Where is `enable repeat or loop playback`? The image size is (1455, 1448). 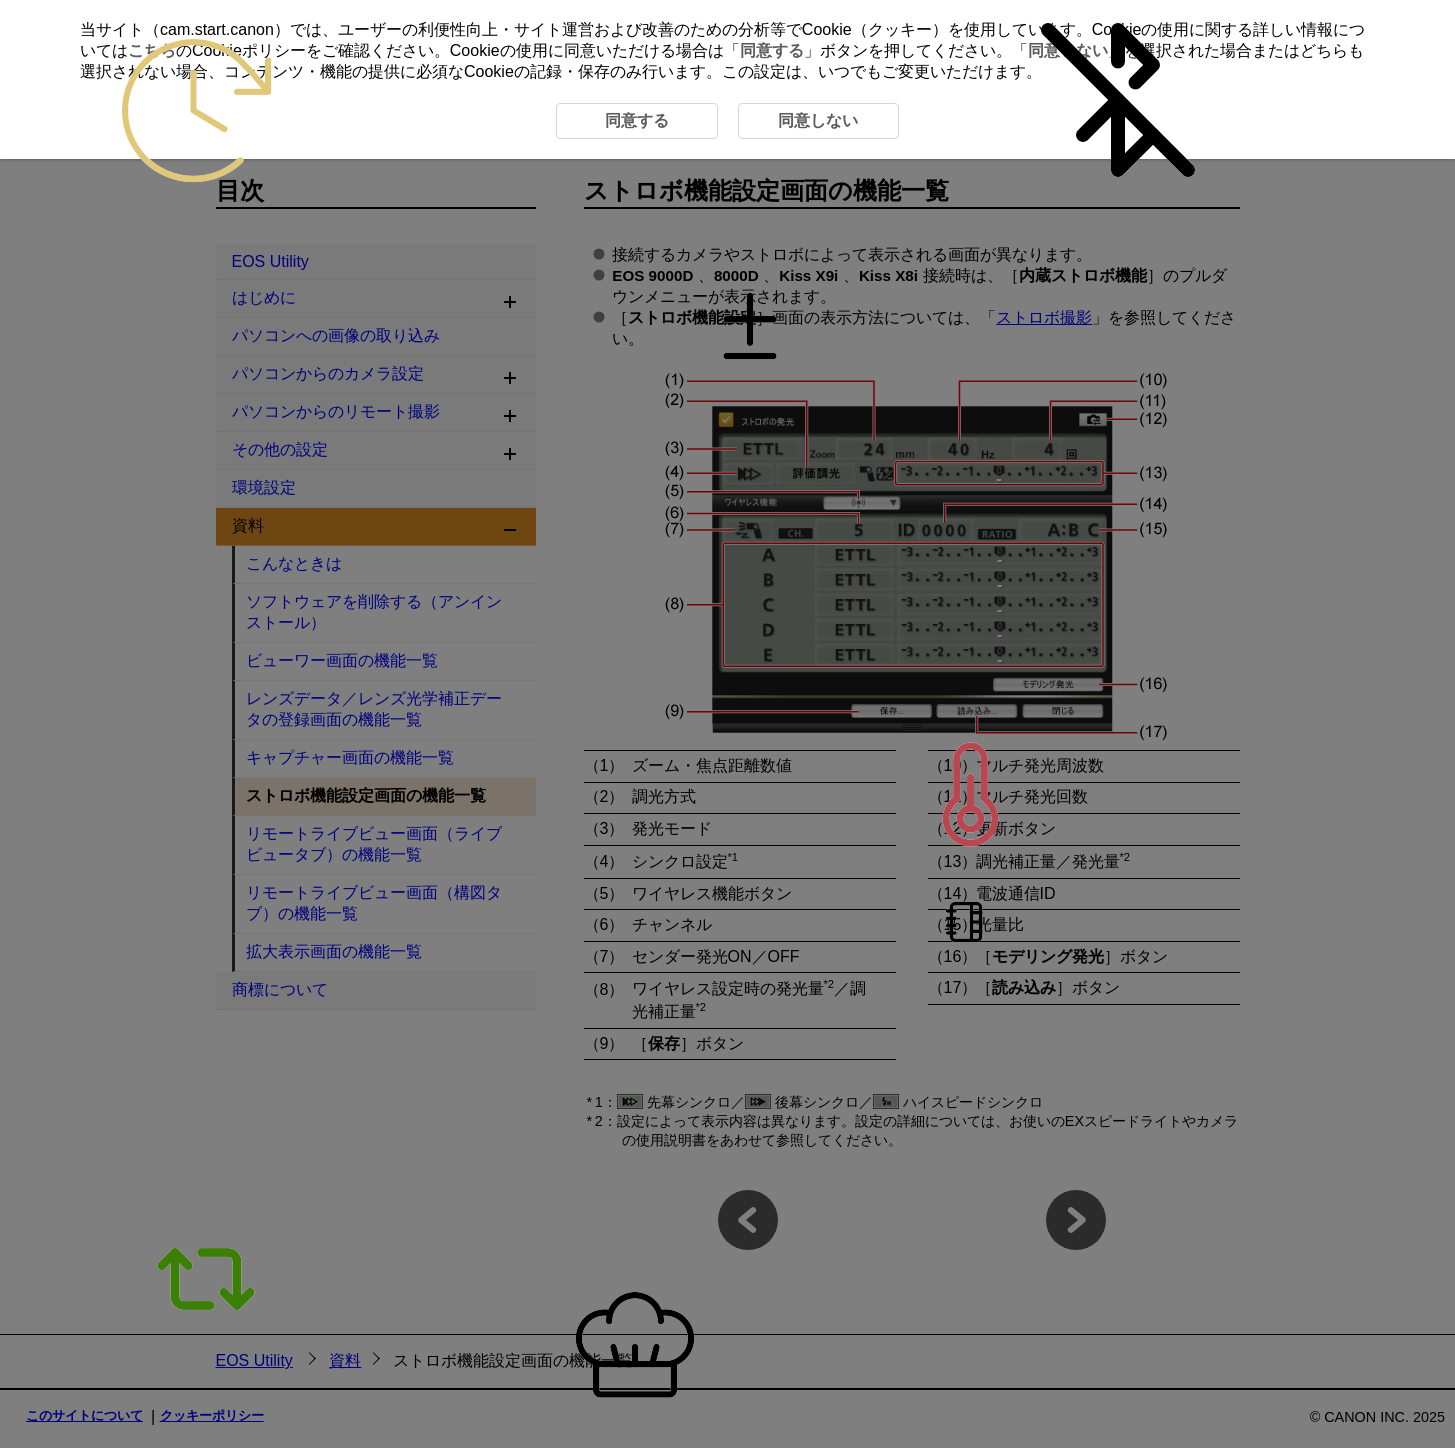 enable repeat or loop playback is located at coordinates (206, 1279).